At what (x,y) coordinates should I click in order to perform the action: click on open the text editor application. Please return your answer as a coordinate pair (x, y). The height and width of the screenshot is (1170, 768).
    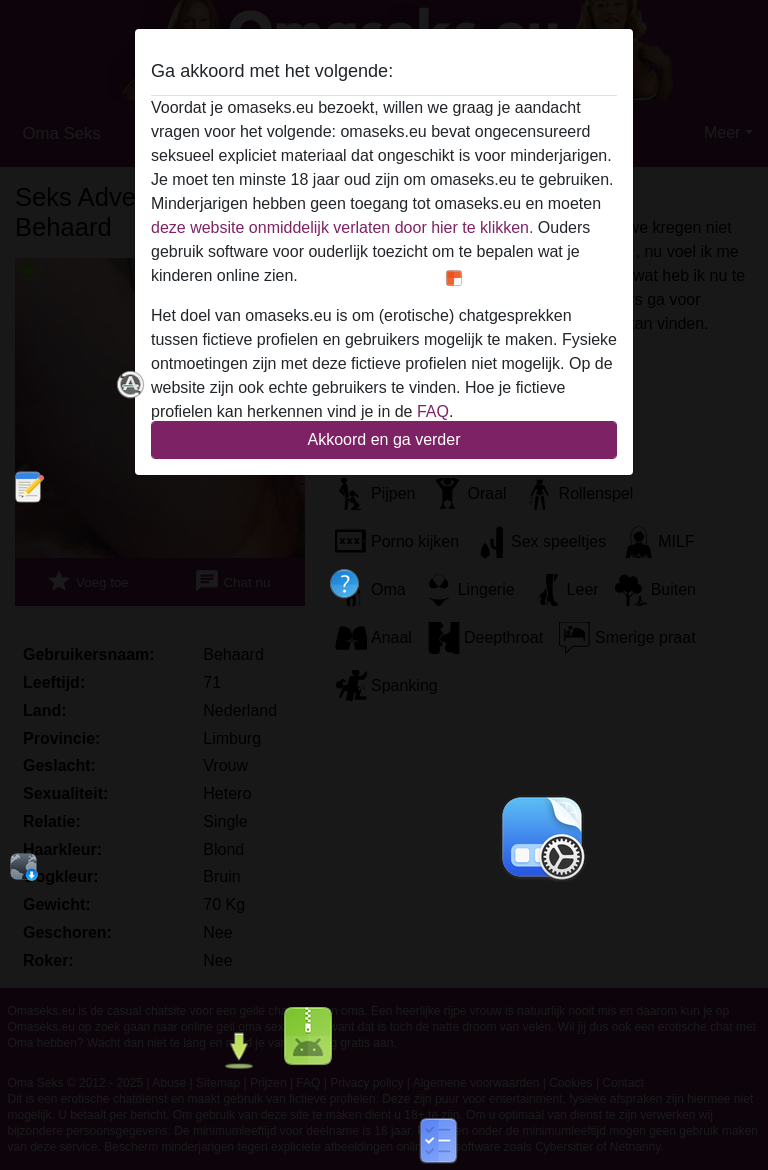
    Looking at the image, I should click on (28, 487).